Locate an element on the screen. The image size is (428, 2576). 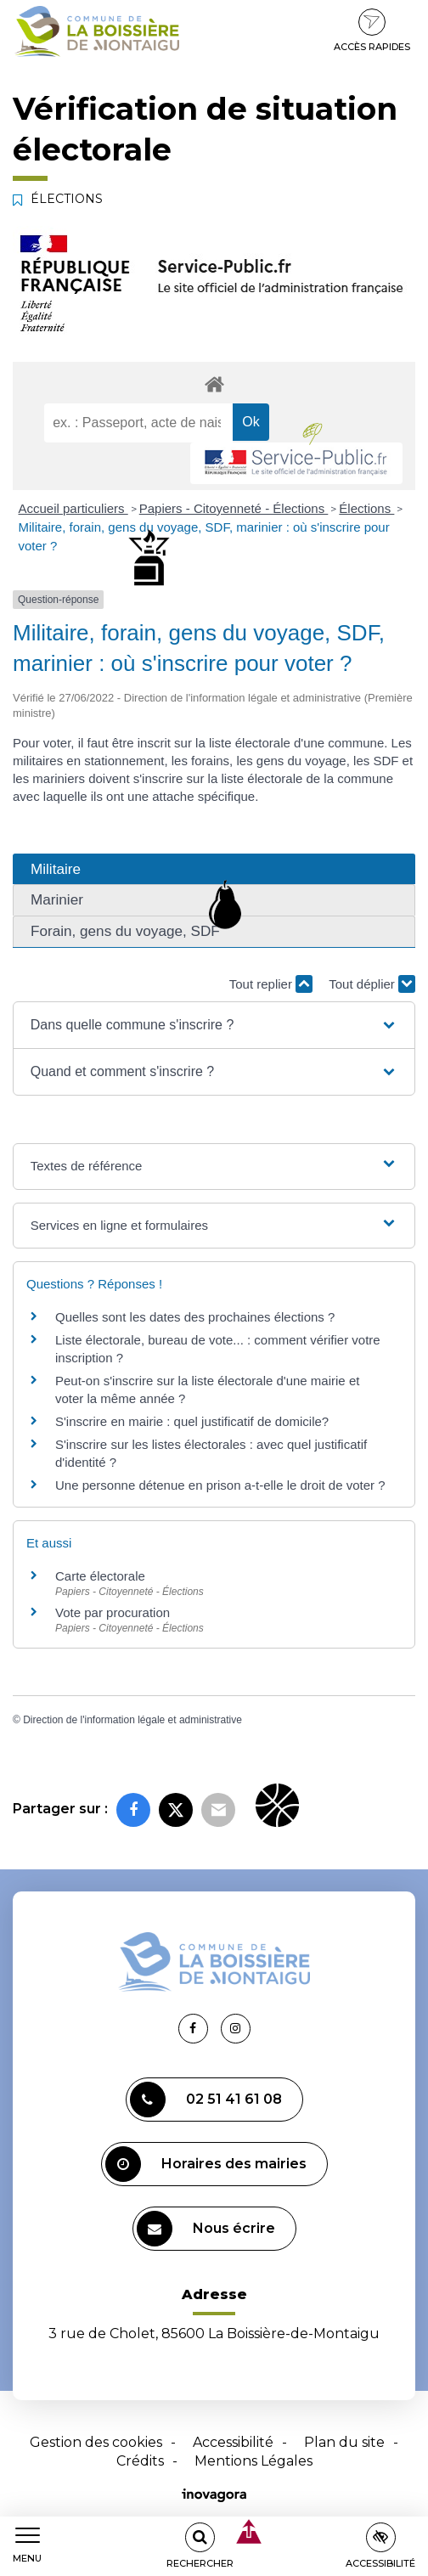
catch bugs or insects in a game is located at coordinates (313, 434).